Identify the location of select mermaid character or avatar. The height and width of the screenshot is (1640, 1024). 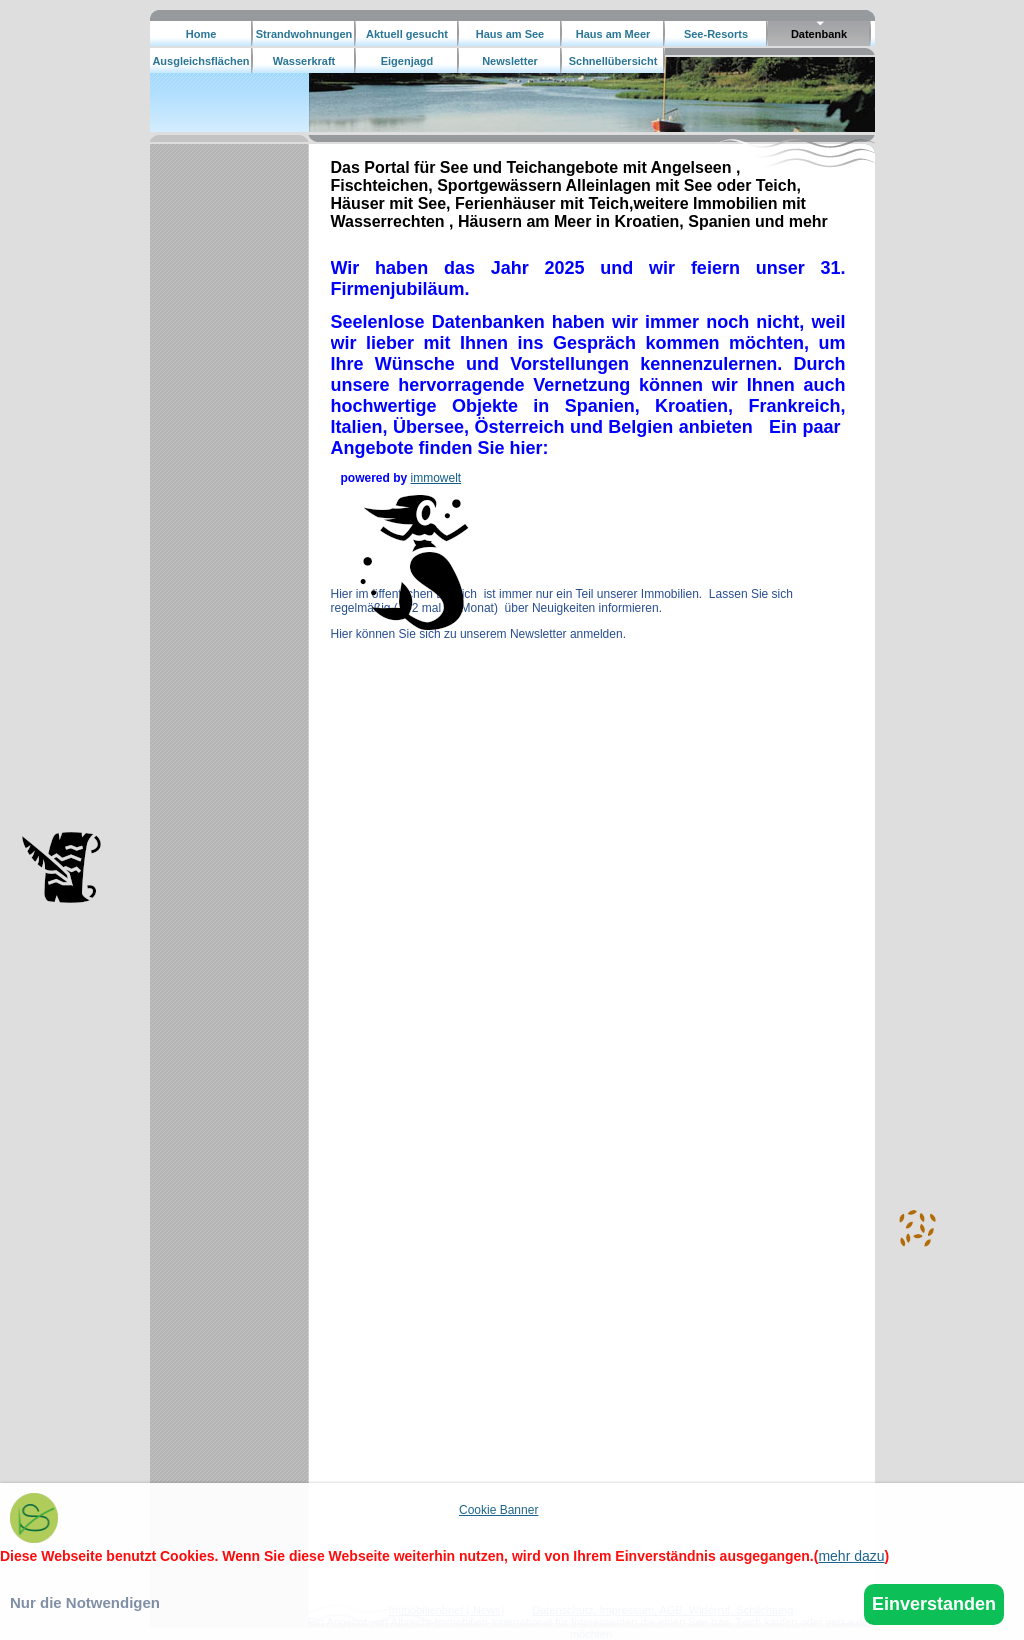
(420, 562).